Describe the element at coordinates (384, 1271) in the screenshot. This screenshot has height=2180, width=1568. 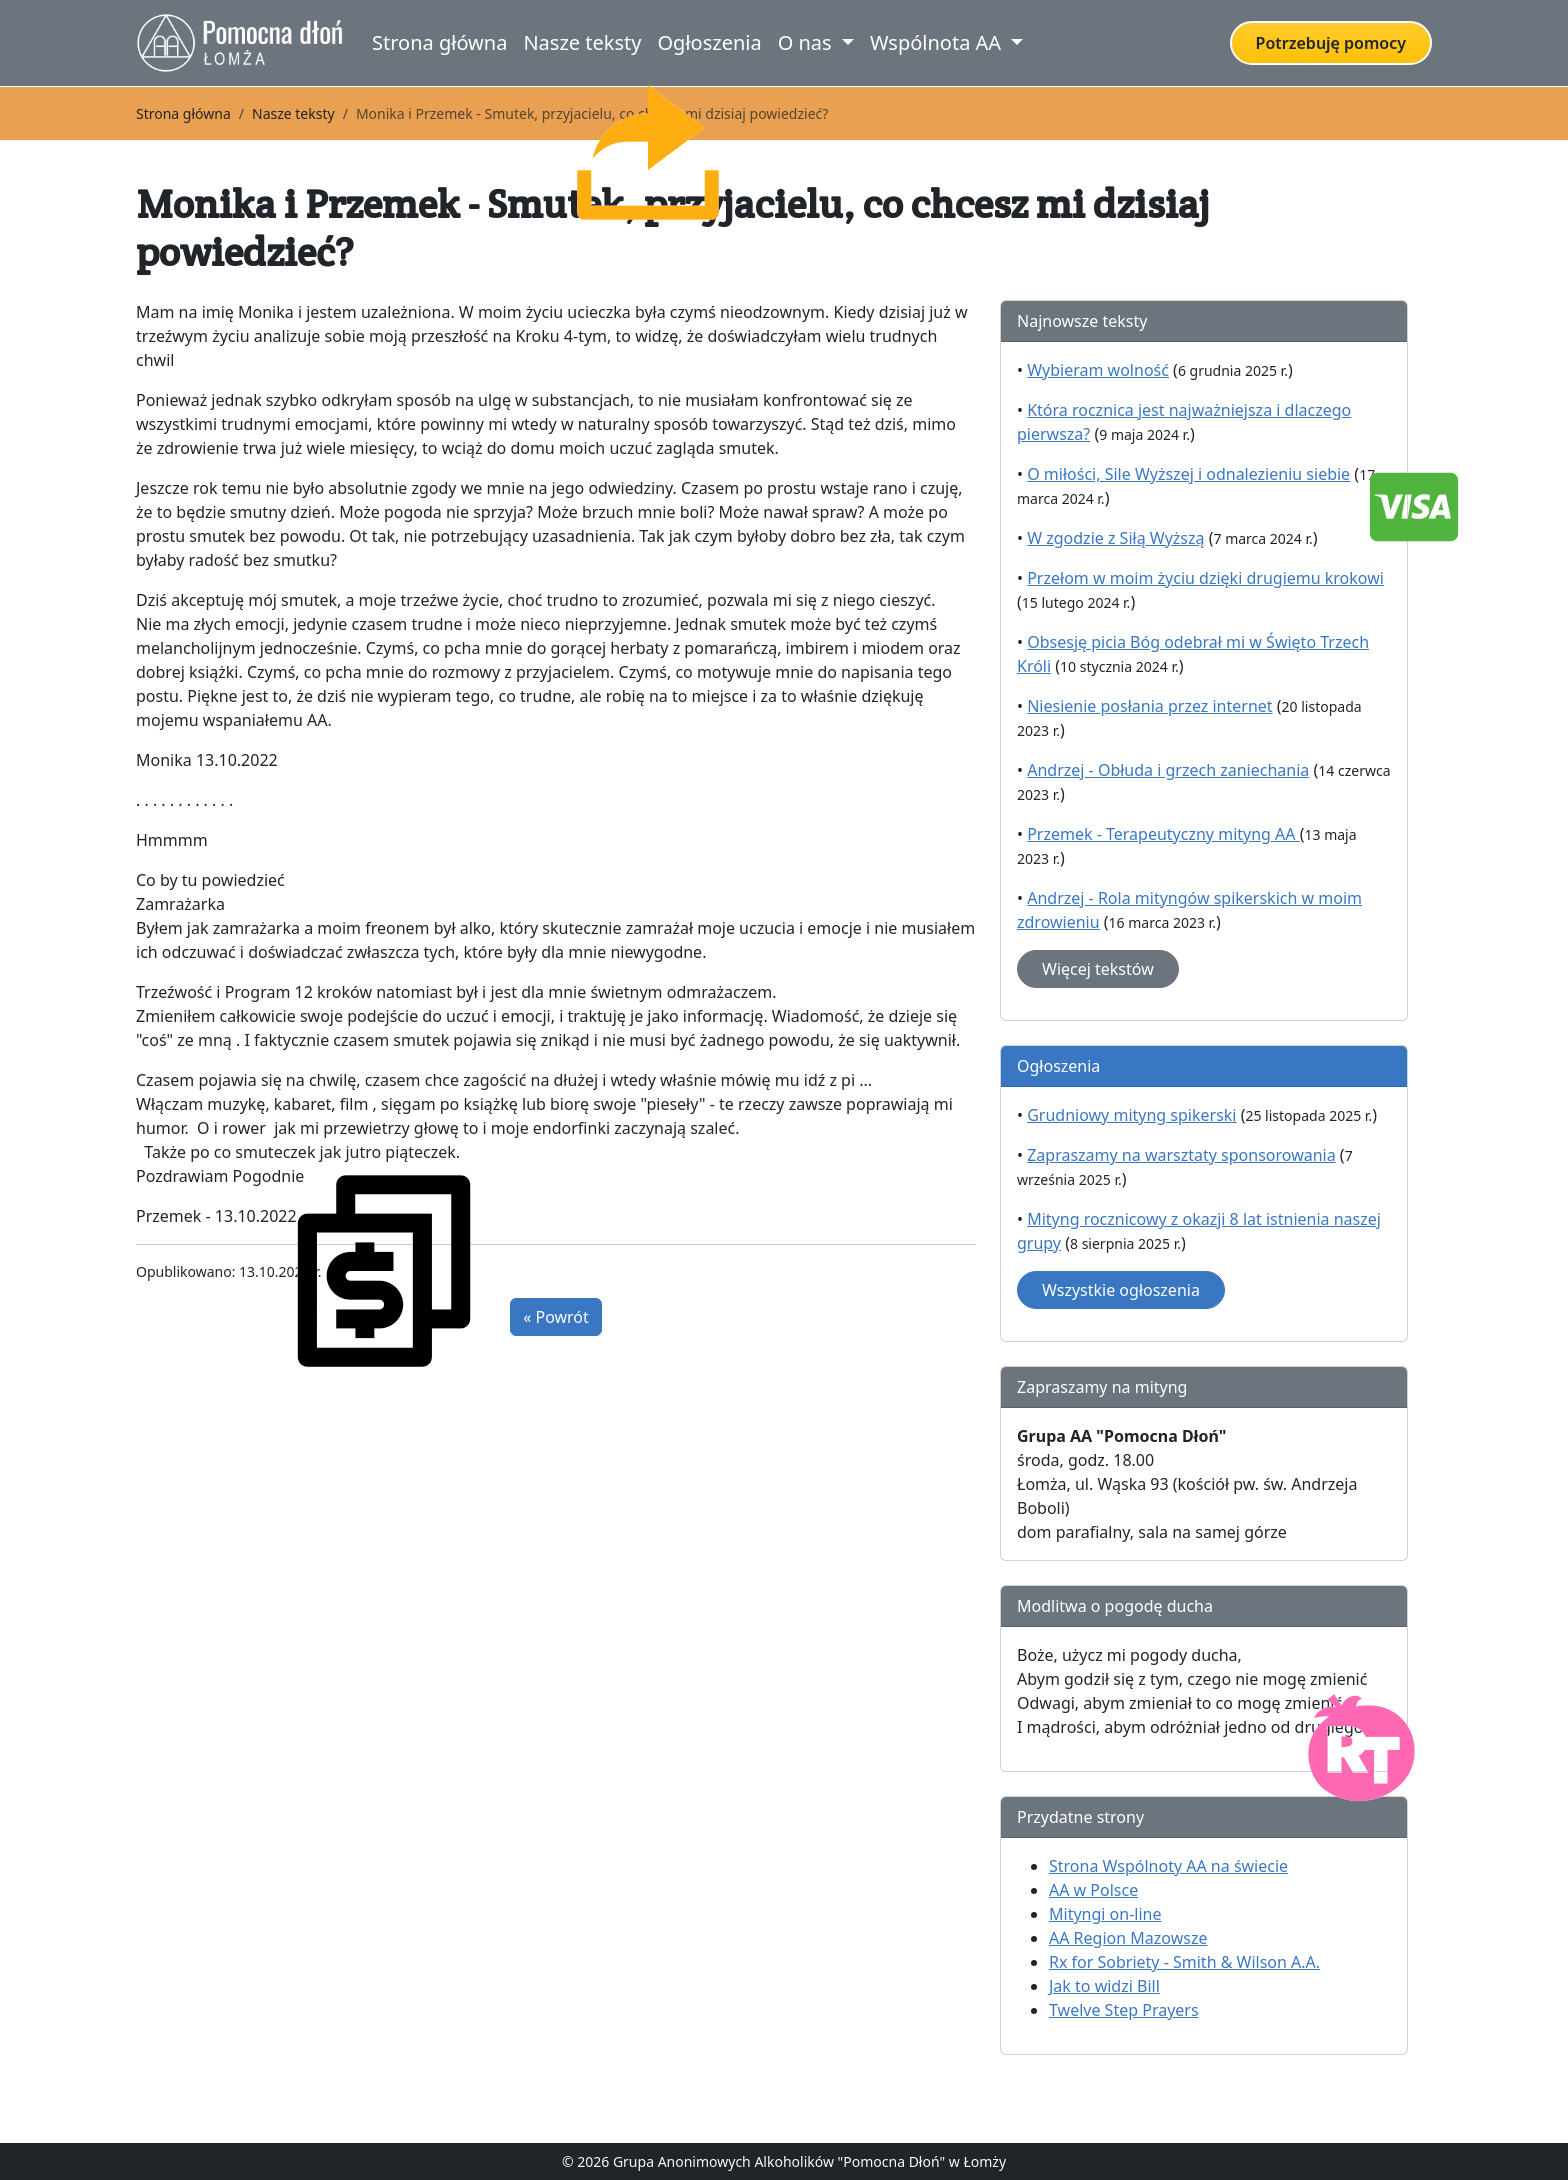
I see `view currency or financial documents` at that location.